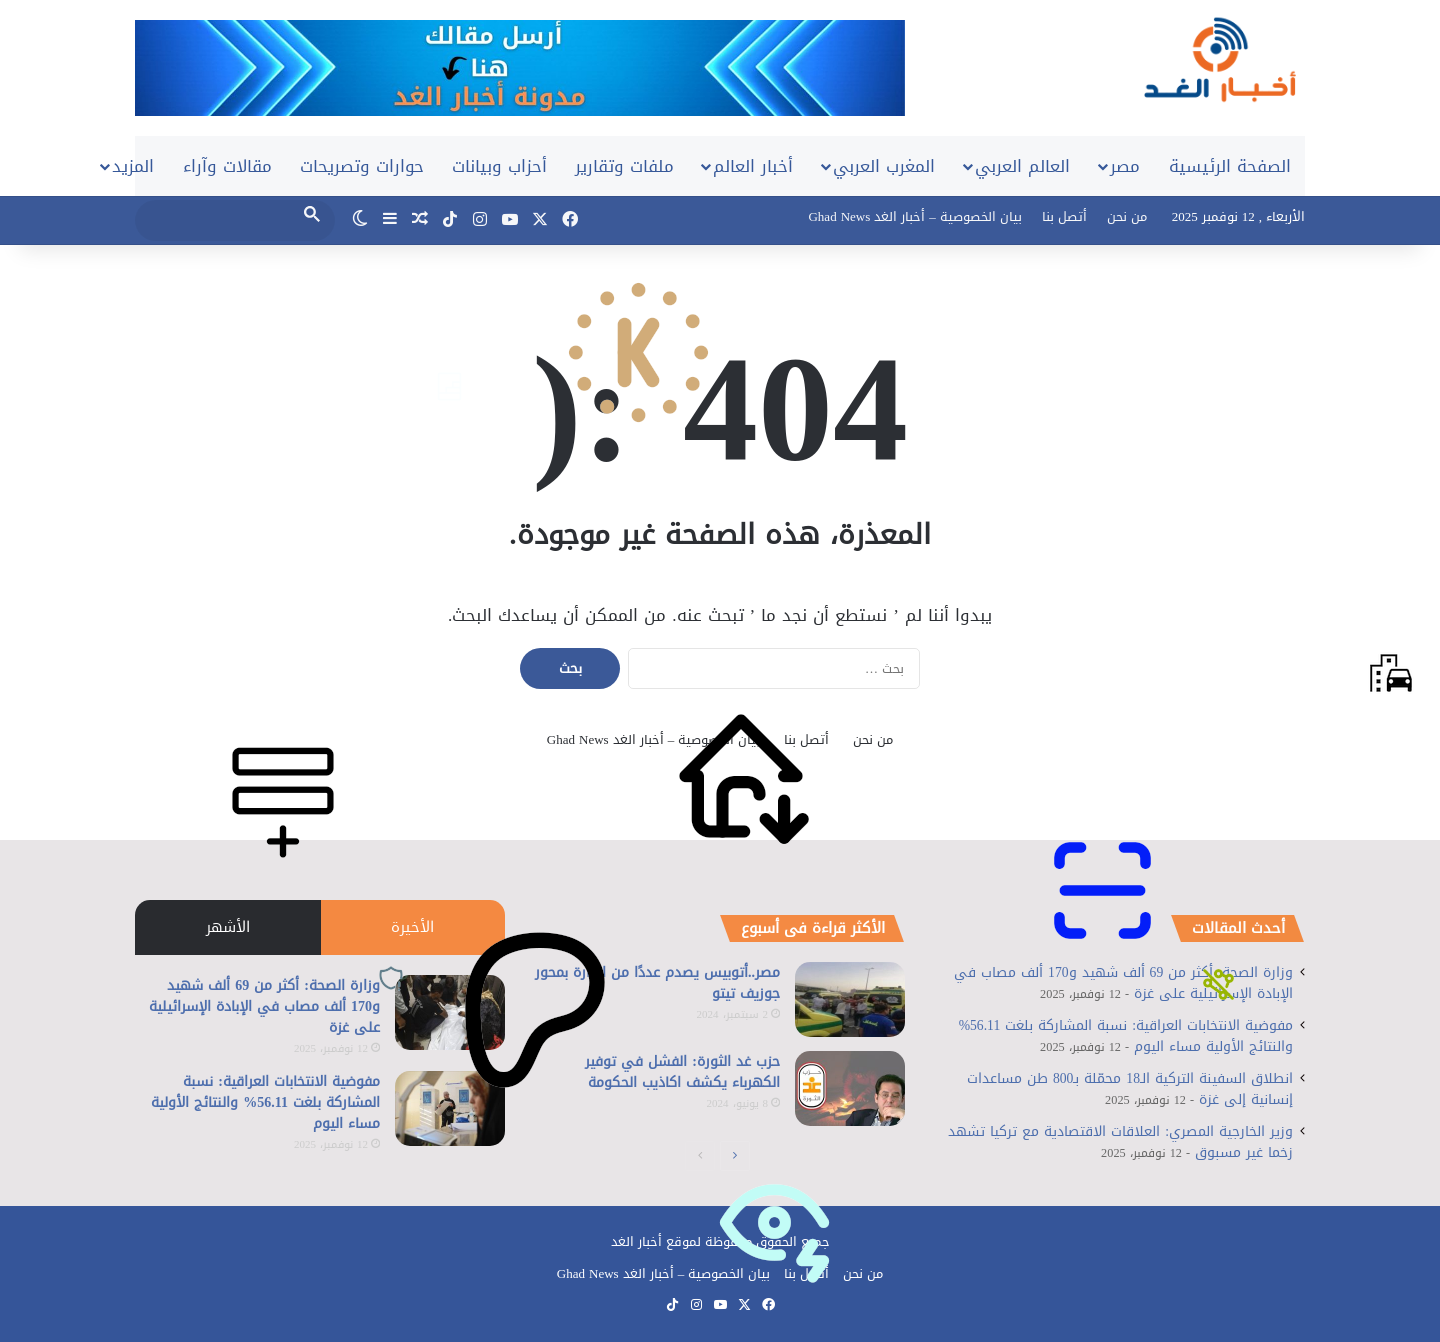 The image size is (1440, 1342). Describe the element at coordinates (1102, 890) in the screenshot. I see `scan a QR code or barcode` at that location.